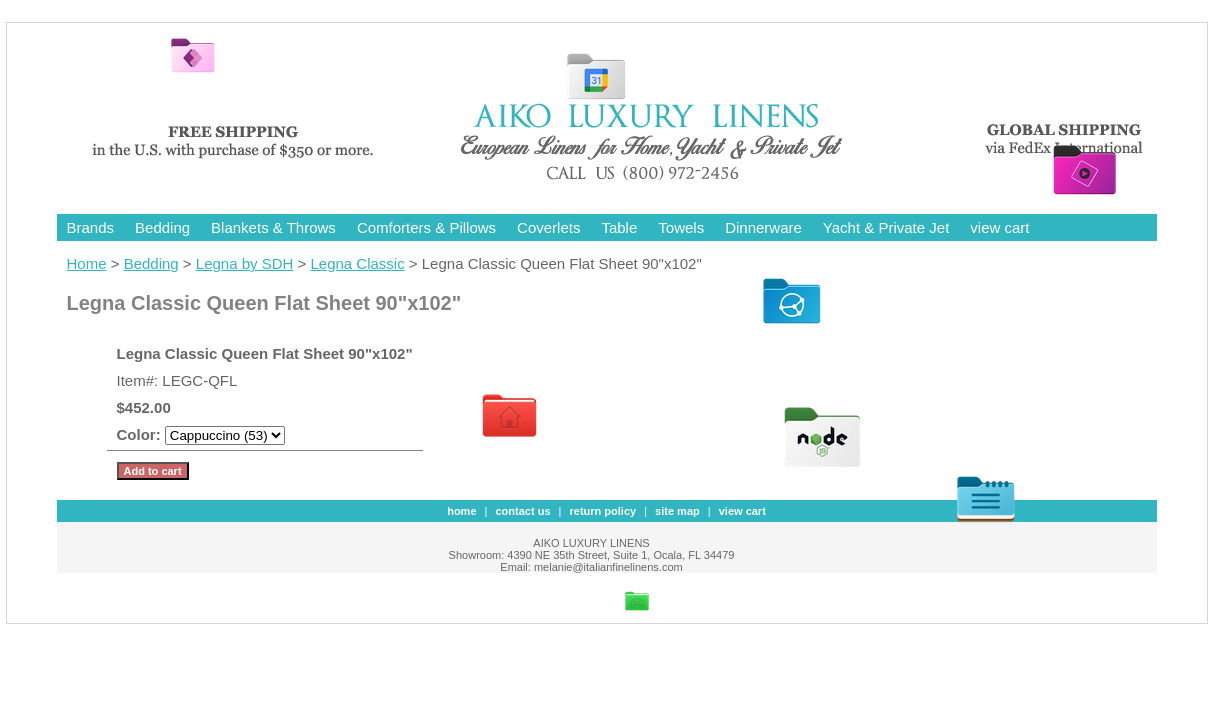  What do you see at coordinates (1084, 171) in the screenshot?
I see `open Adobe Premiere Elements project folder` at bounding box center [1084, 171].